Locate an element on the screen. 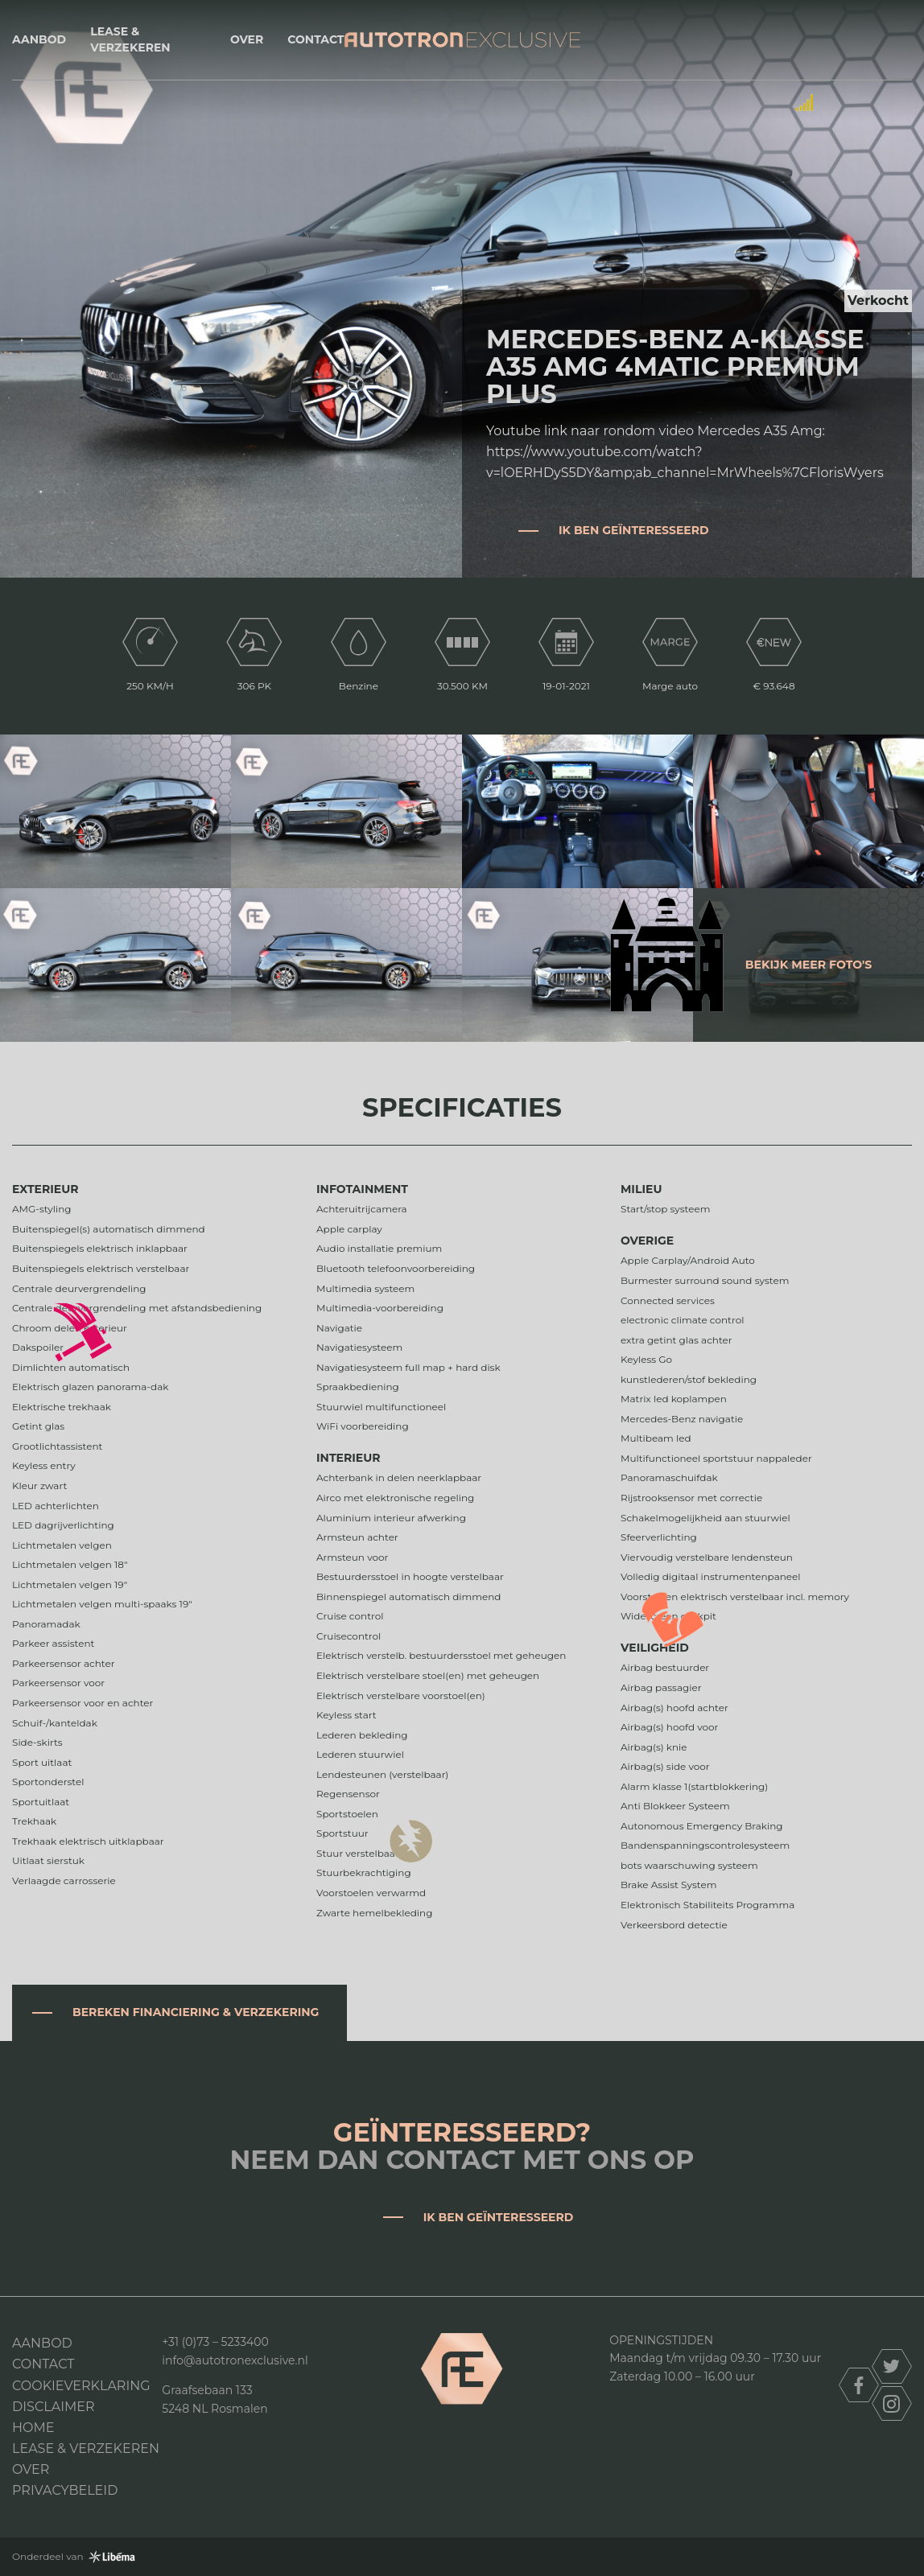 This screenshot has height=2576, width=924. enter the castle or fortress level is located at coordinates (666, 954).